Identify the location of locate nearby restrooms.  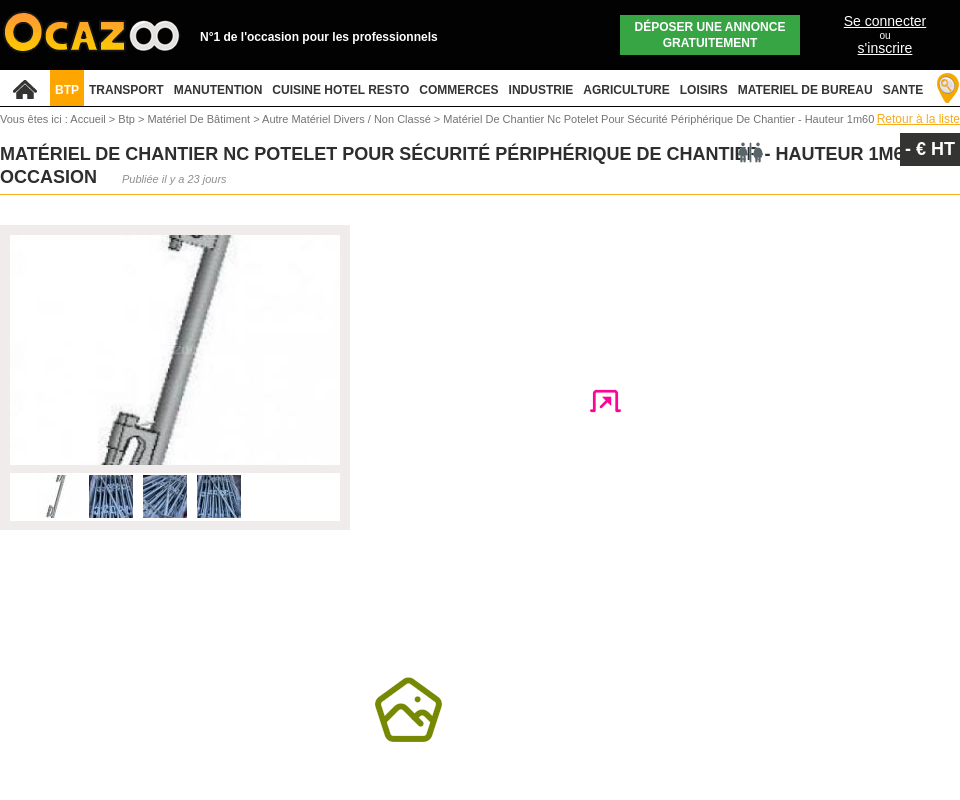
(750, 152).